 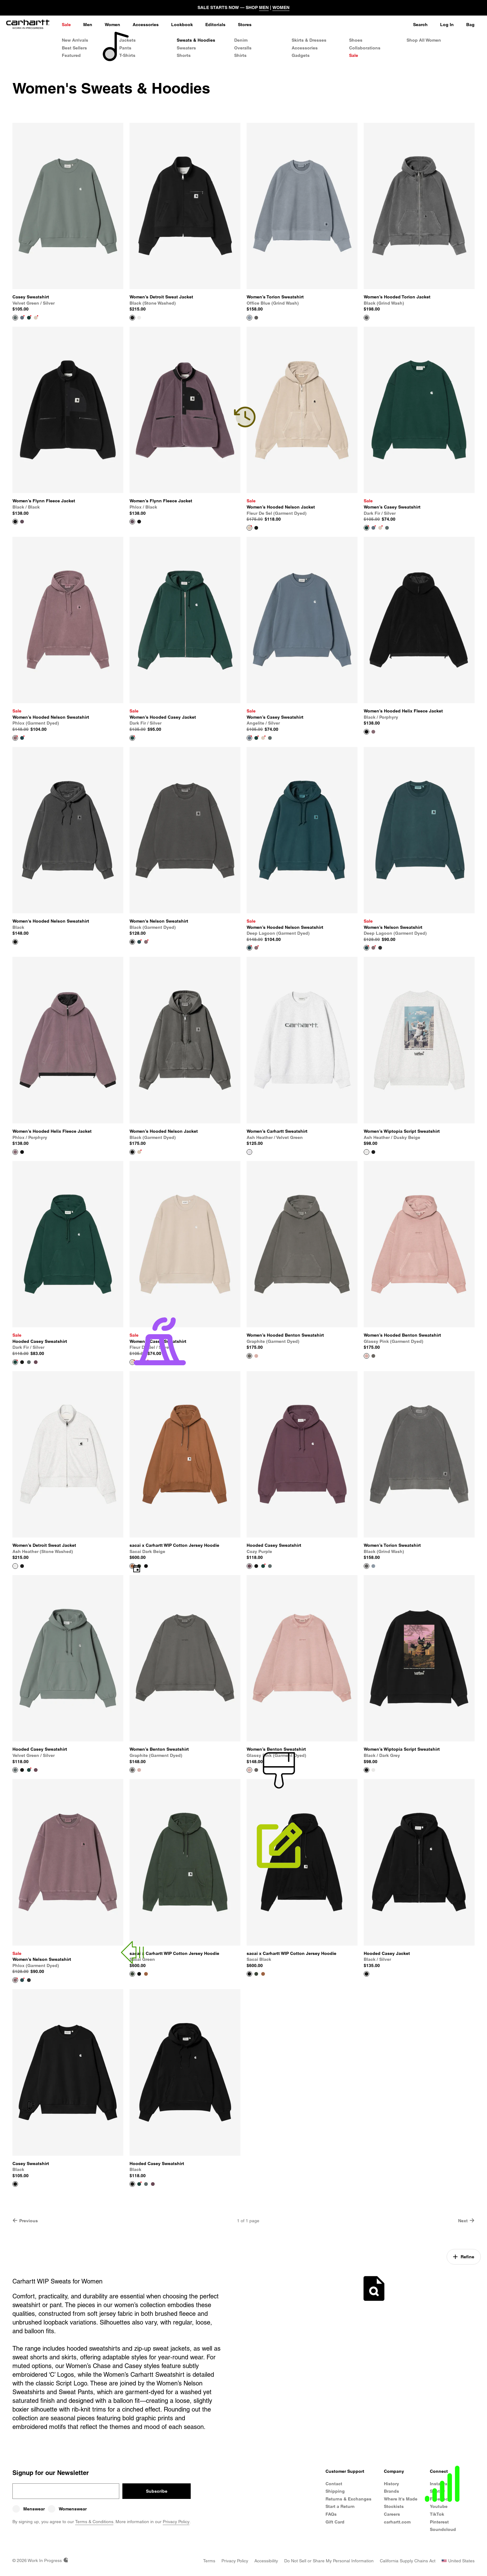 I want to click on undo or revert to a previous state, so click(x=245, y=417).